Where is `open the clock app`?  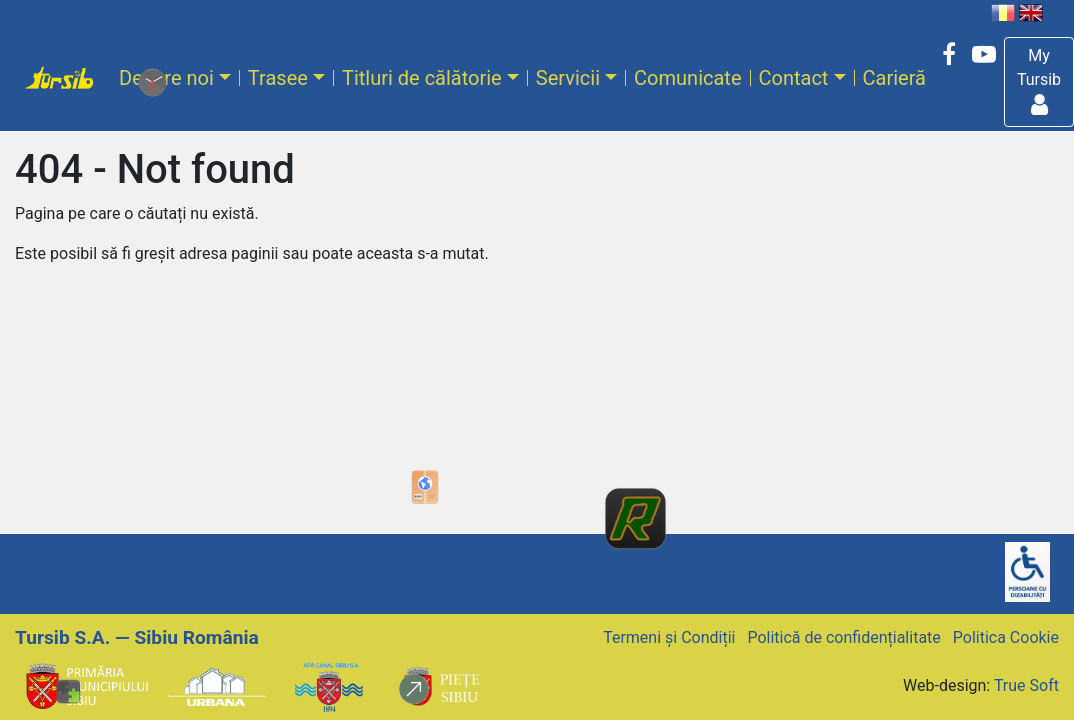 open the clock app is located at coordinates (152, 82).